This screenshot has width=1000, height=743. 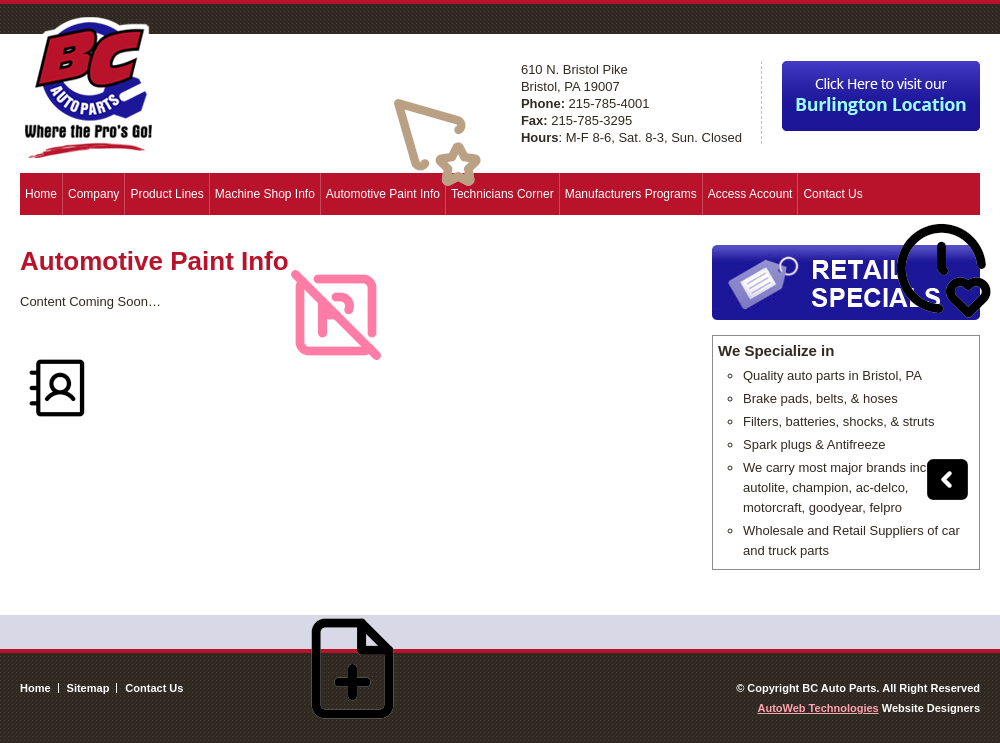 I want to click on view your favorite or saved times, so click(x=941, y=268).